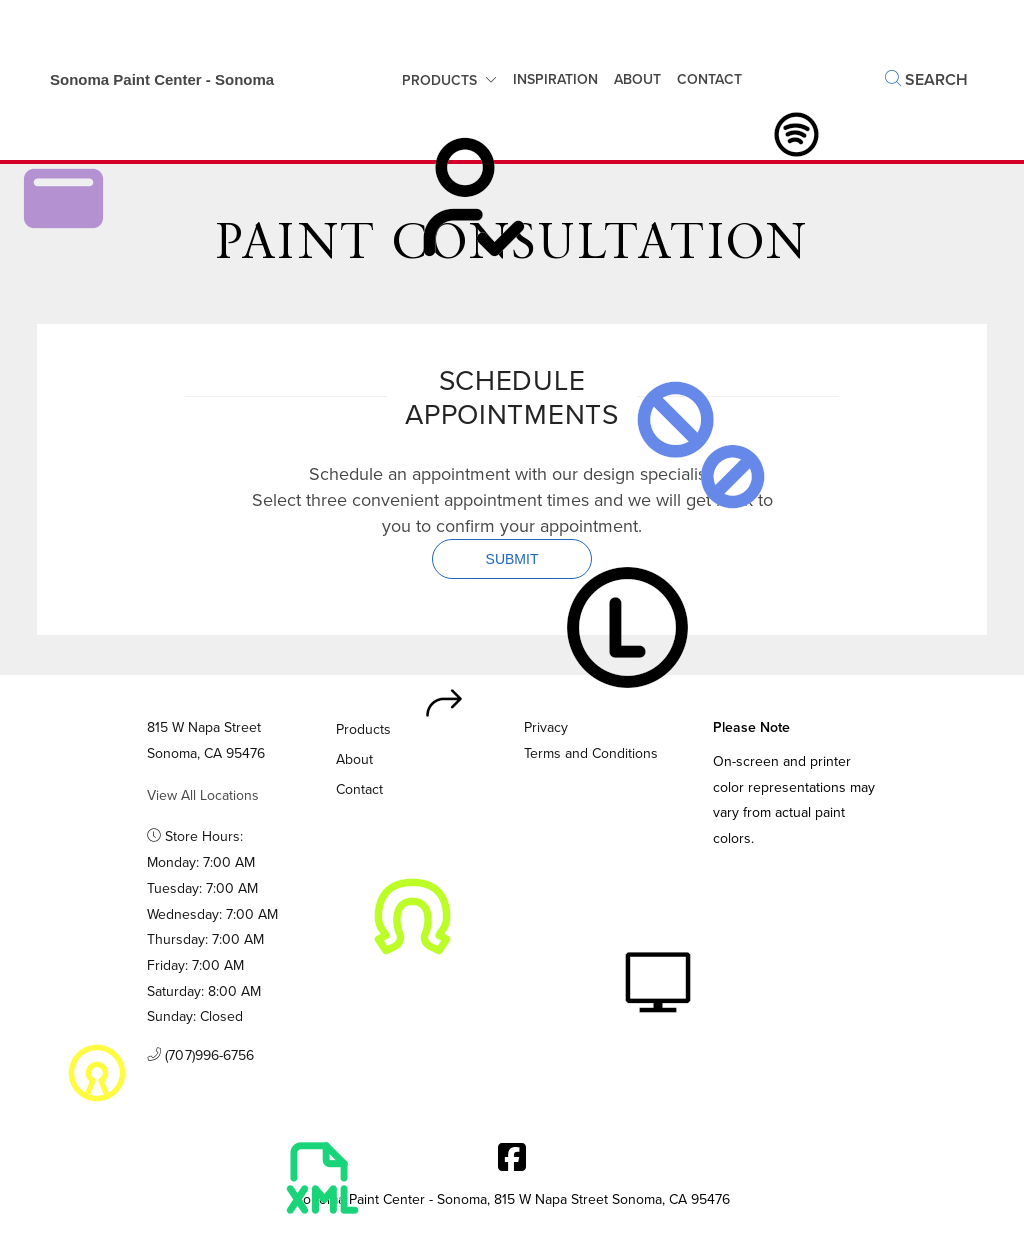 The height and width of the screenshot is (1252, 1024). What do you see at coordinates (796, 134) in the screenshot?
I see `open Spotify` at bounding box center [796, 134].